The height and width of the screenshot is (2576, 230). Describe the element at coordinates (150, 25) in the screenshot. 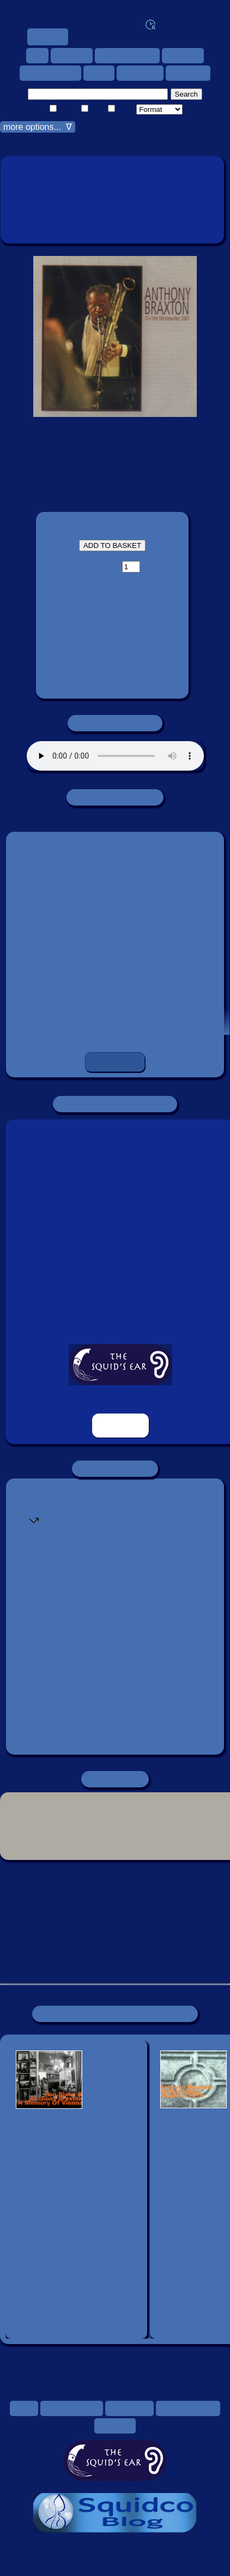

I see `view user's time or availability status` at that location.